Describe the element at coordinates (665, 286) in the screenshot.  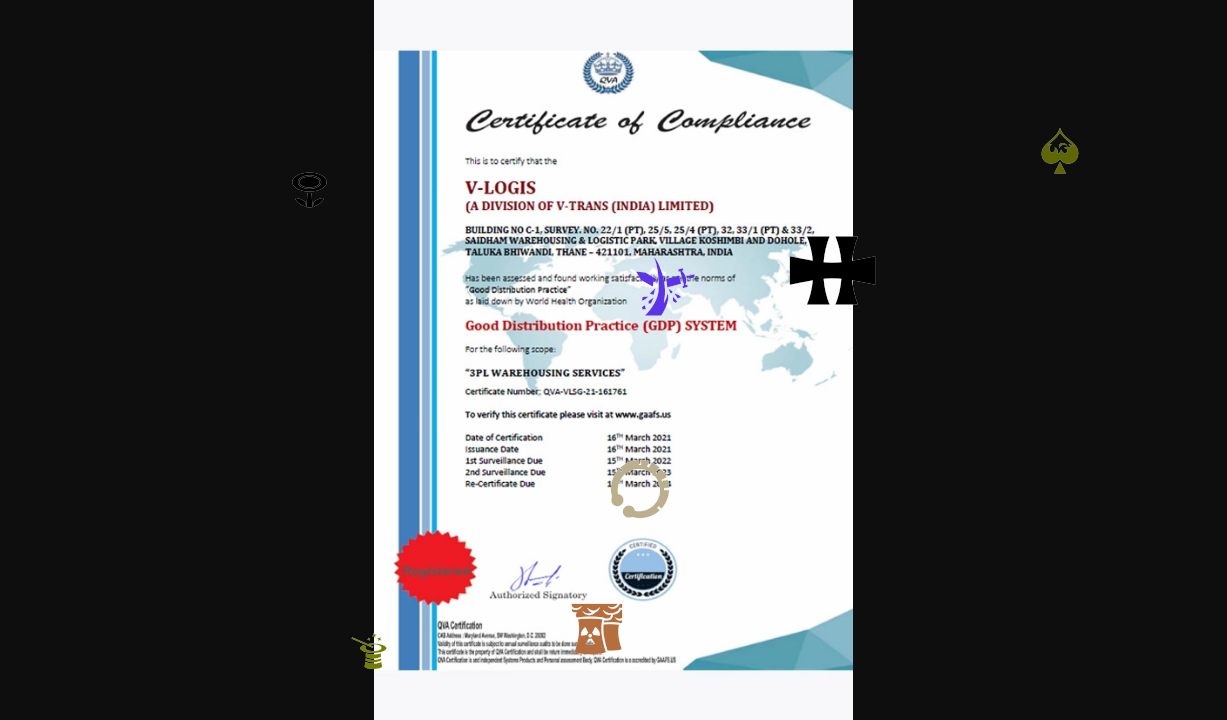
I see `indicates a broken or damaged weapon` at that location.